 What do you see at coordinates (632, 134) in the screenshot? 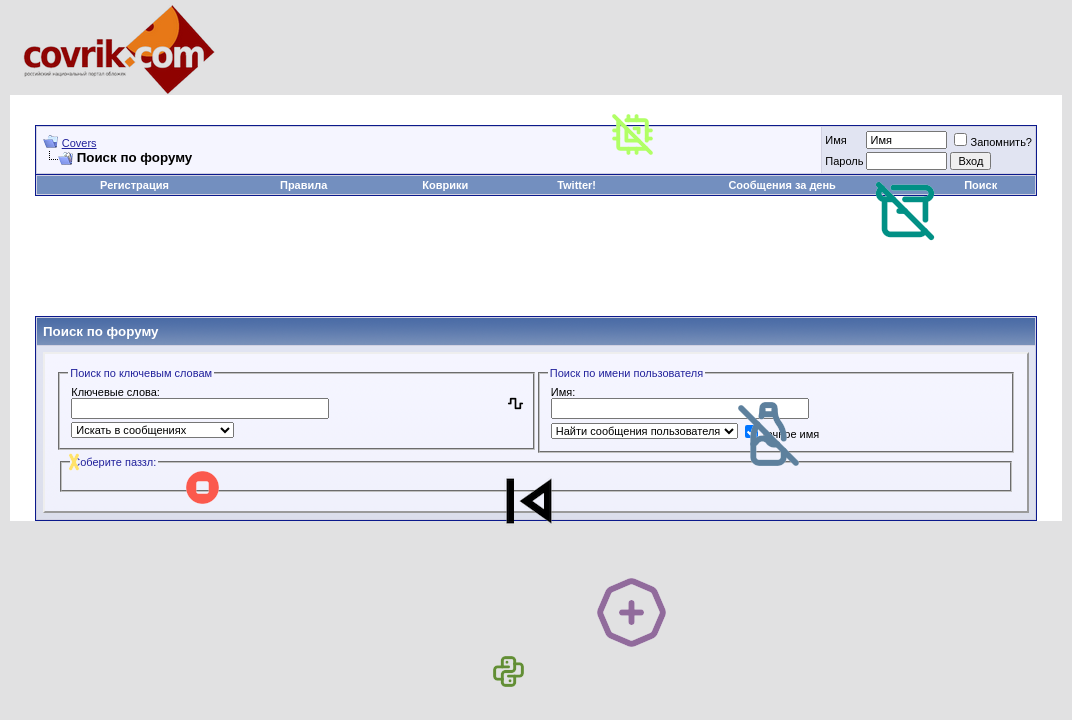
I see `indicates processor or CPU is disabled` at bounding box center [632, 134].